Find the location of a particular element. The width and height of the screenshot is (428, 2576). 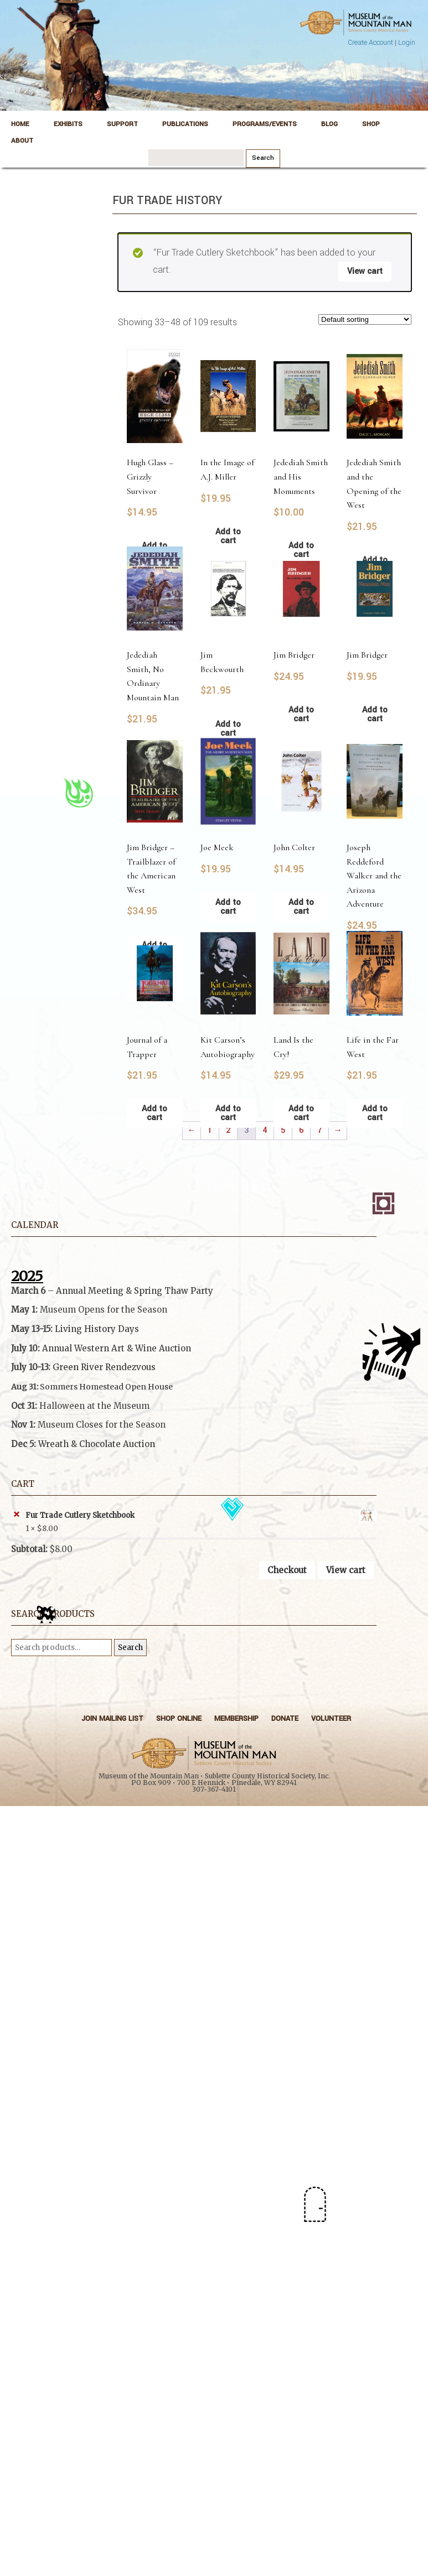

discover a hidden passage or secret area is located at coordinates (315, 2204).